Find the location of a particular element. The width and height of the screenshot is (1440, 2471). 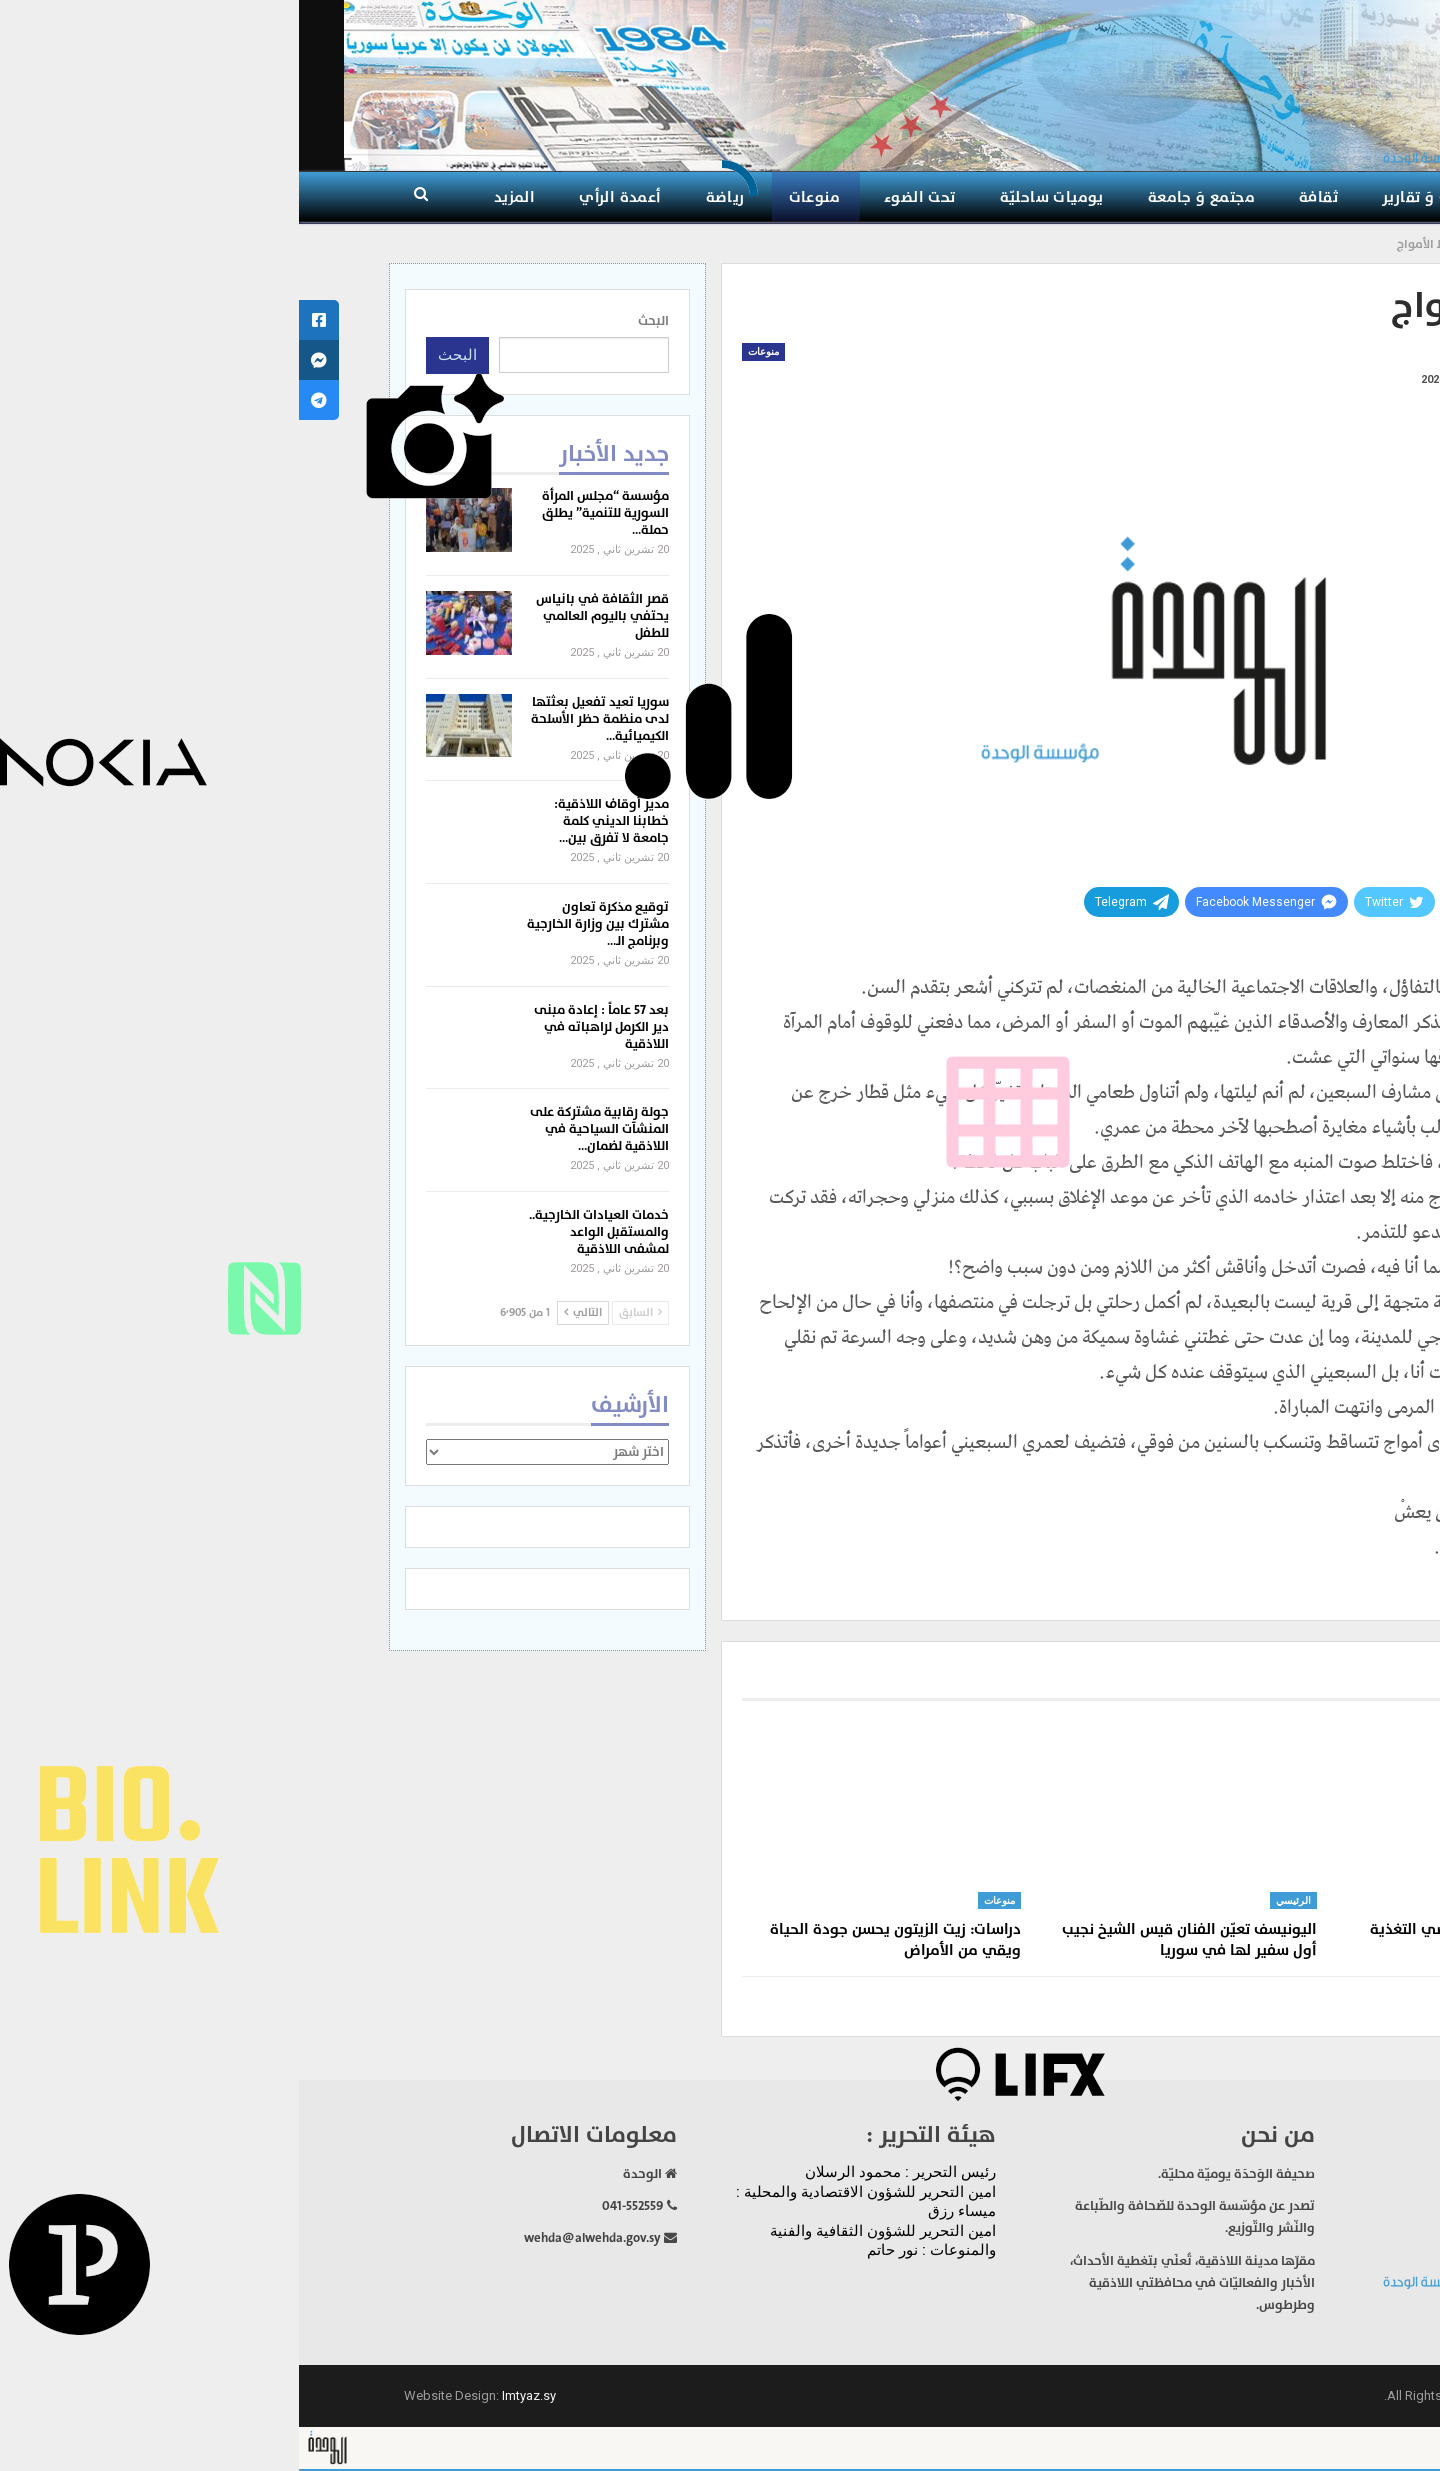

link to biolink profile is located at coordinates (129, 1849).